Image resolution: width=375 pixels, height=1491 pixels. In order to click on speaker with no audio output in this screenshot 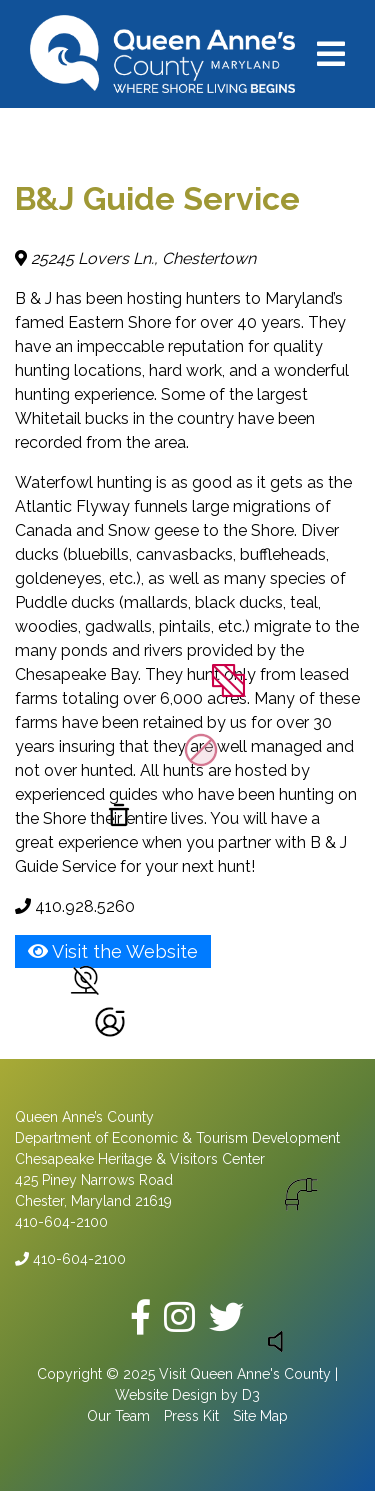, I will do `click(278, 1341)`.